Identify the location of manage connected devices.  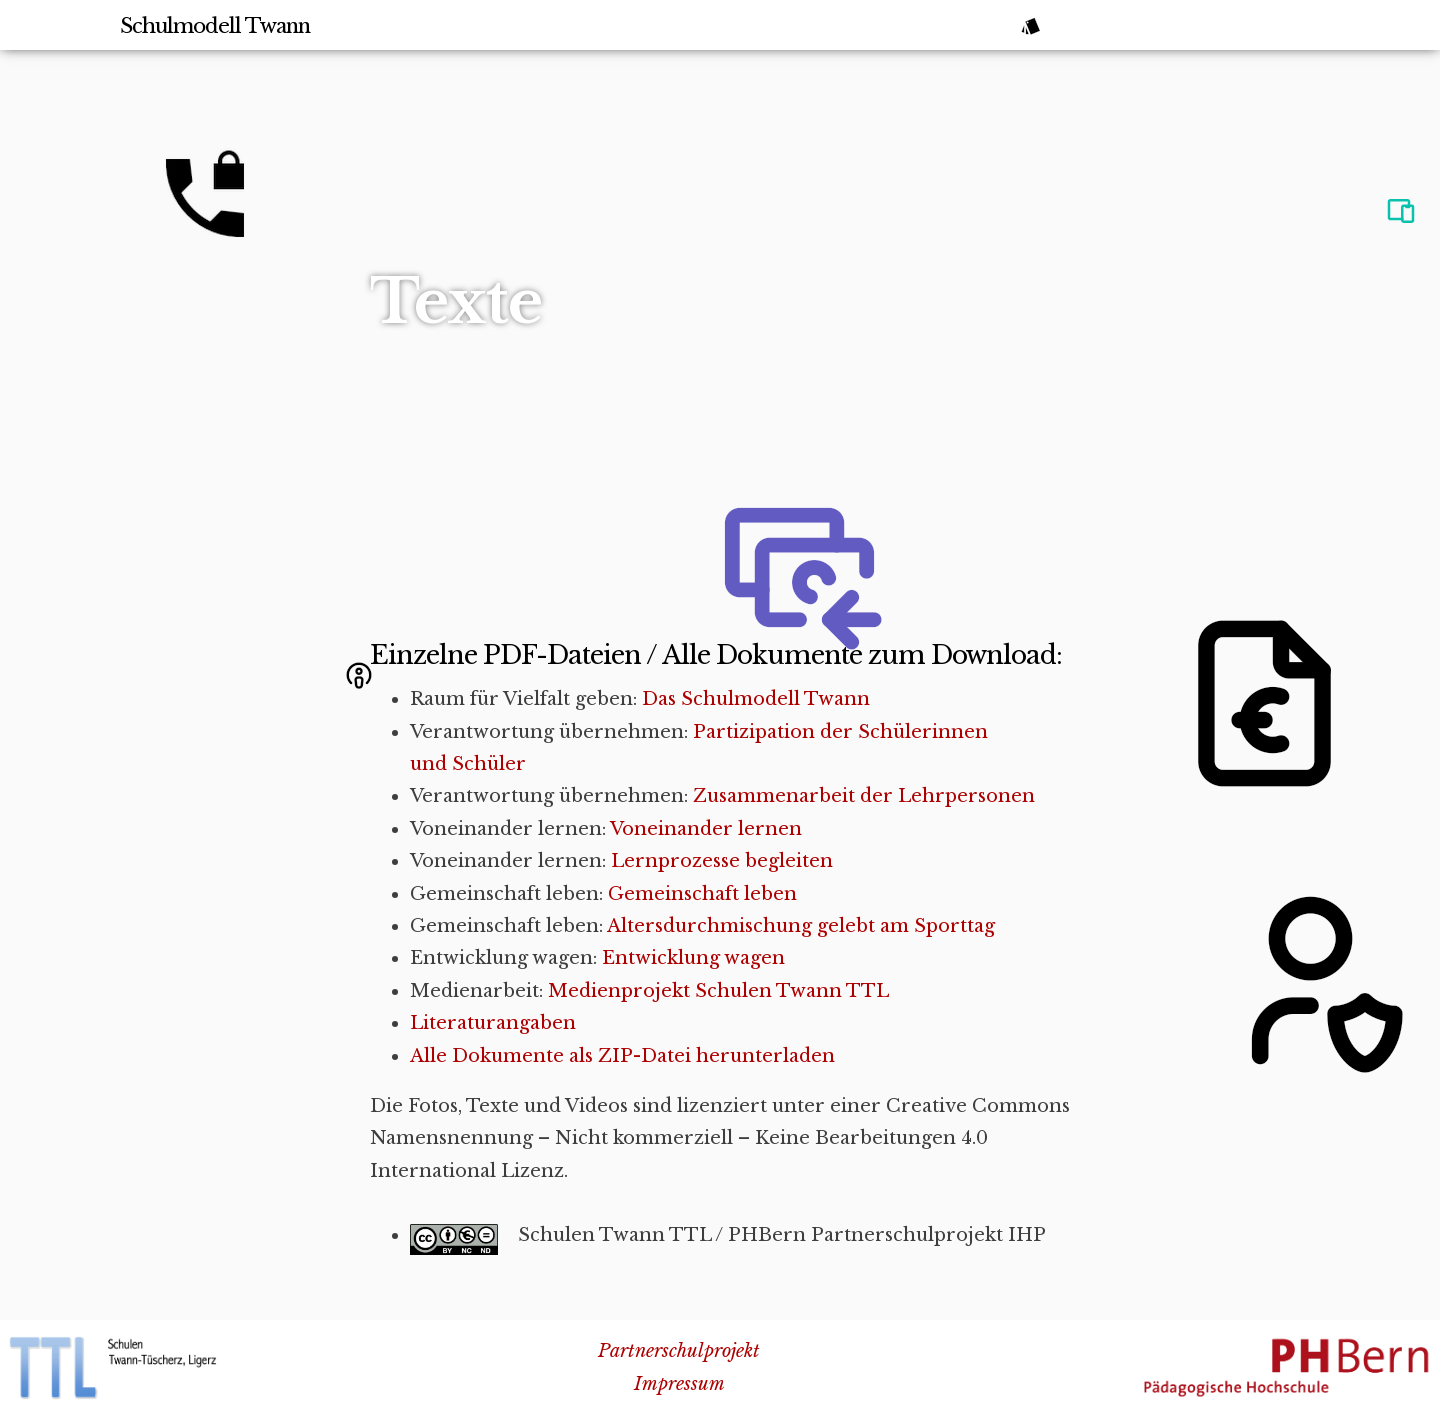
(1401, 211).